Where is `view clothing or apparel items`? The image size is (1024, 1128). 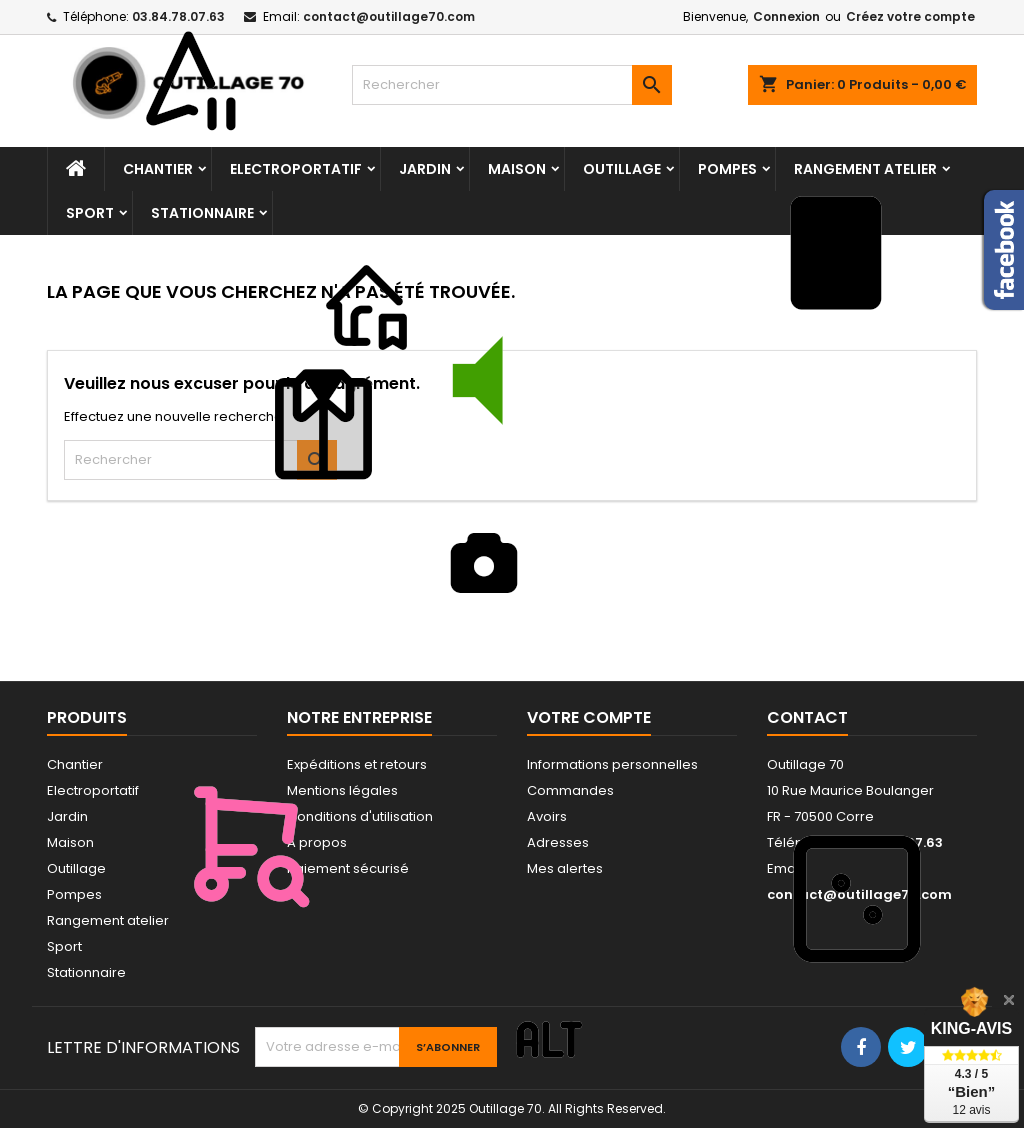
view clothing or apparel items is located at coordinates (323, 426).